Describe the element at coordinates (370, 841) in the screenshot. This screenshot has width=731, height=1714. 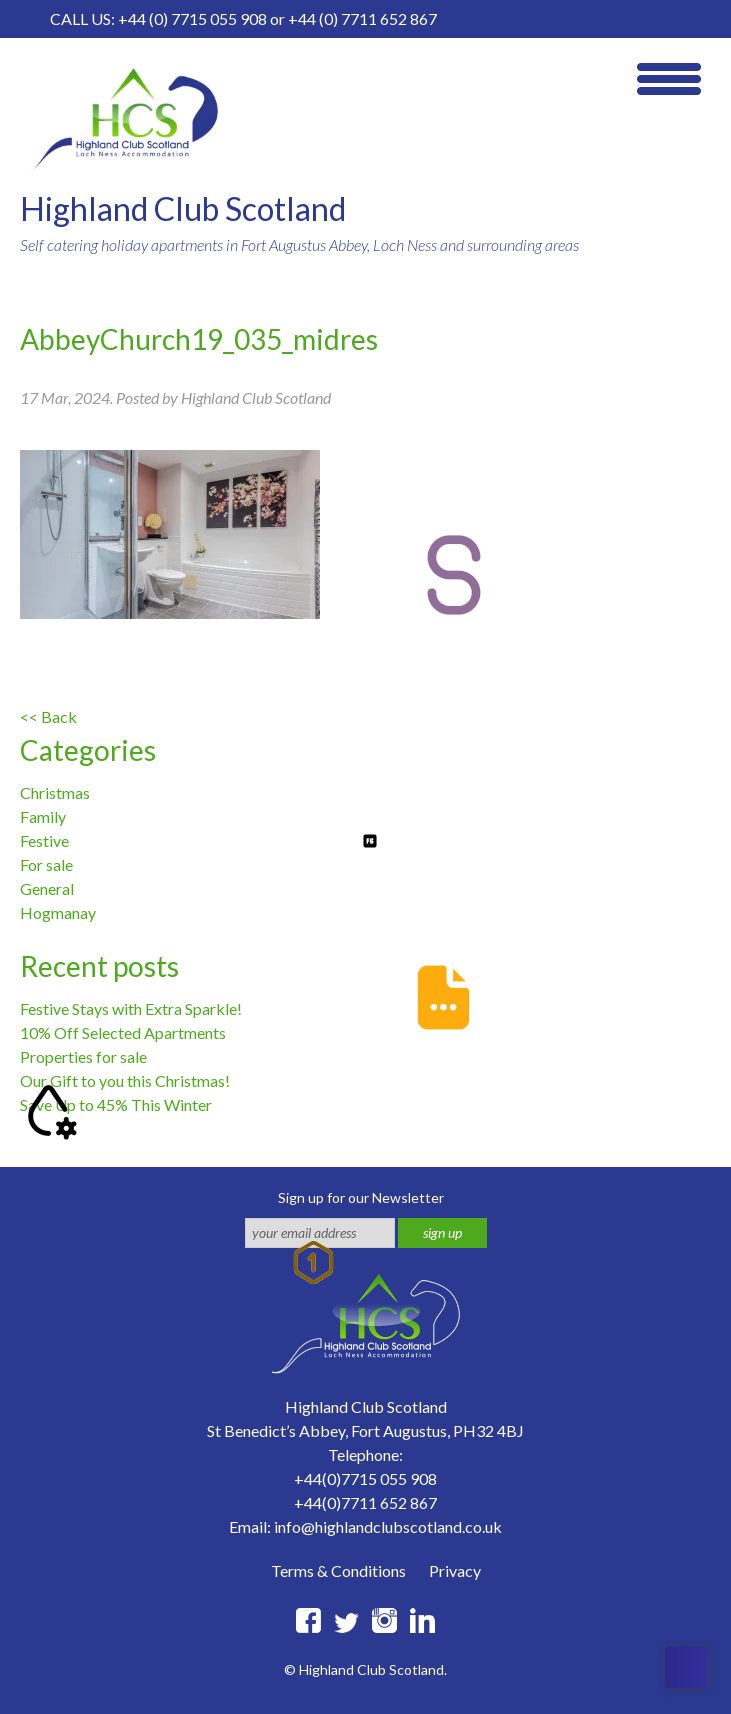
I see `press F6 function key` at that location.